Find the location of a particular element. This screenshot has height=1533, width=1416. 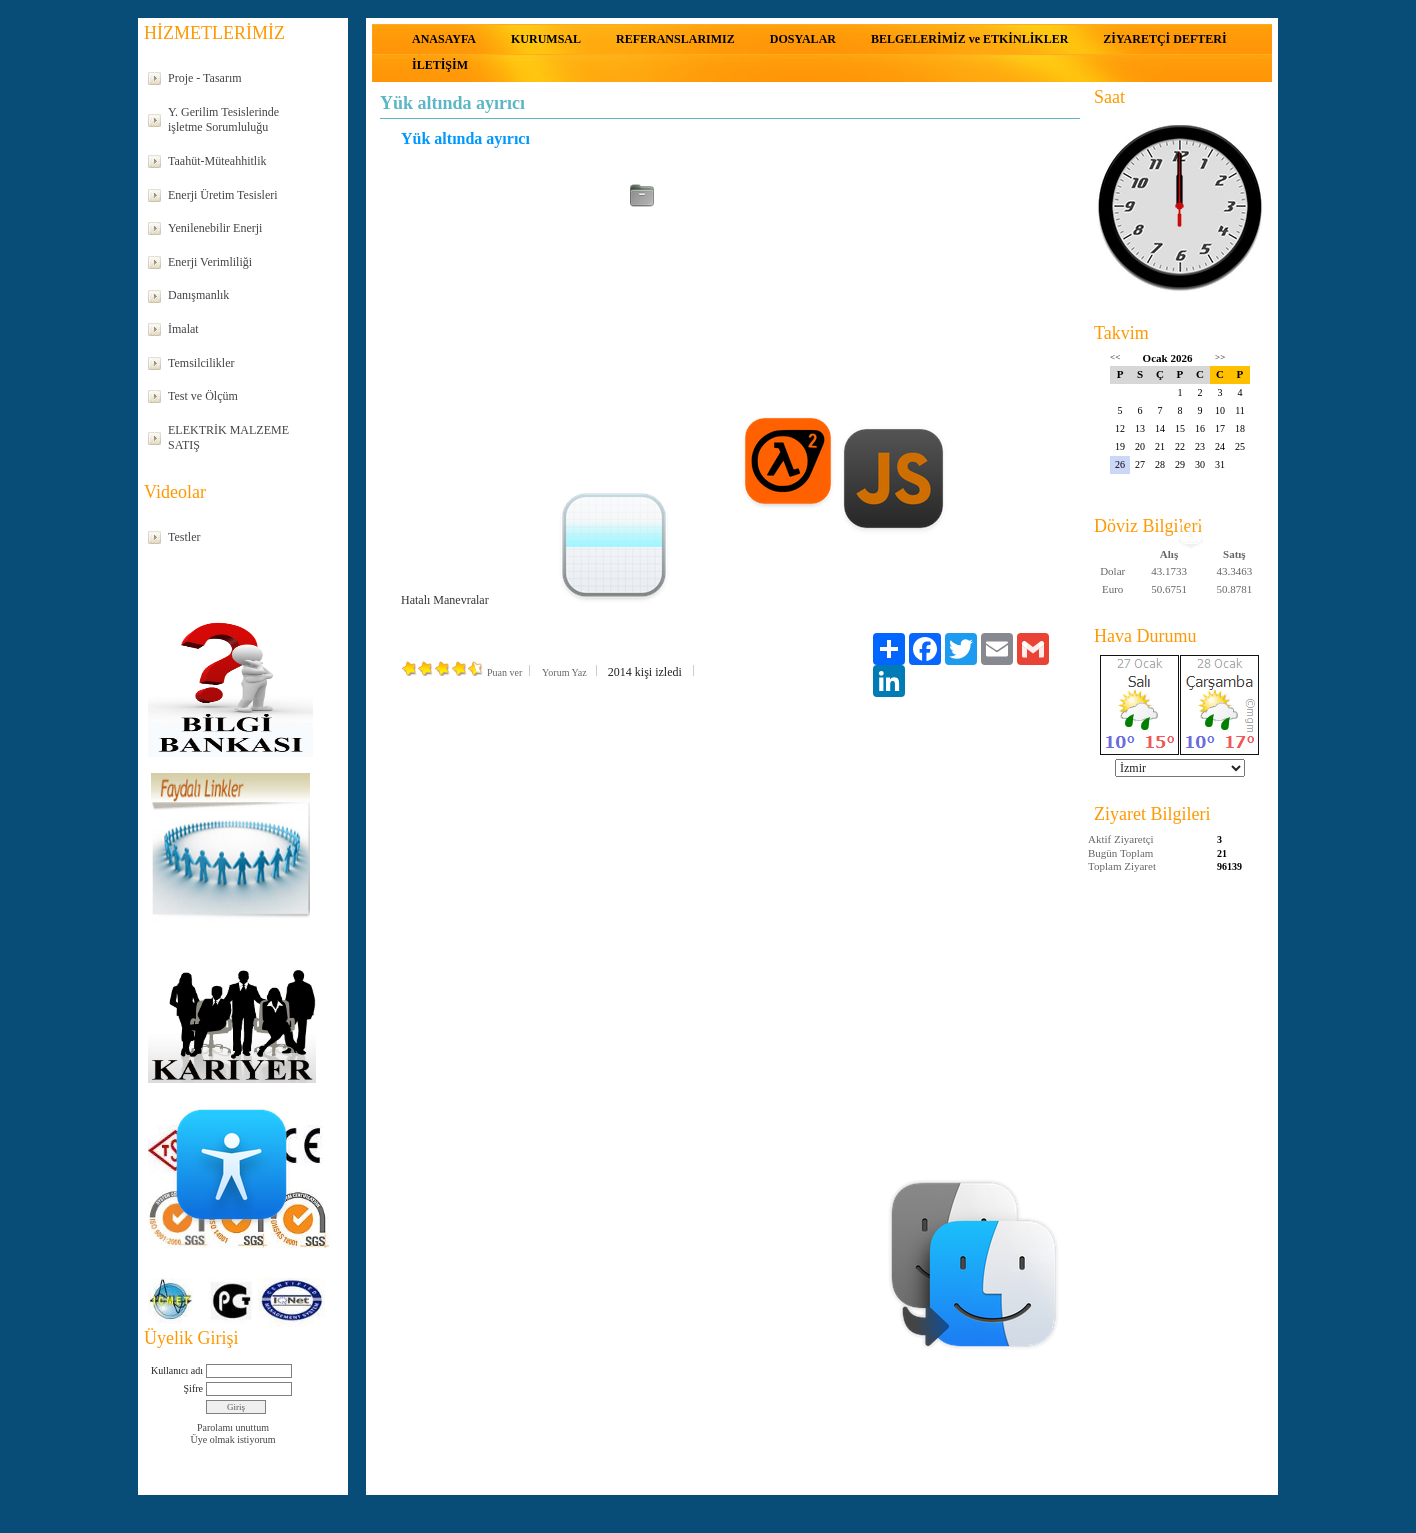

launch migration assistant to transfer data from another mac is located at coordinates (973, 1264).